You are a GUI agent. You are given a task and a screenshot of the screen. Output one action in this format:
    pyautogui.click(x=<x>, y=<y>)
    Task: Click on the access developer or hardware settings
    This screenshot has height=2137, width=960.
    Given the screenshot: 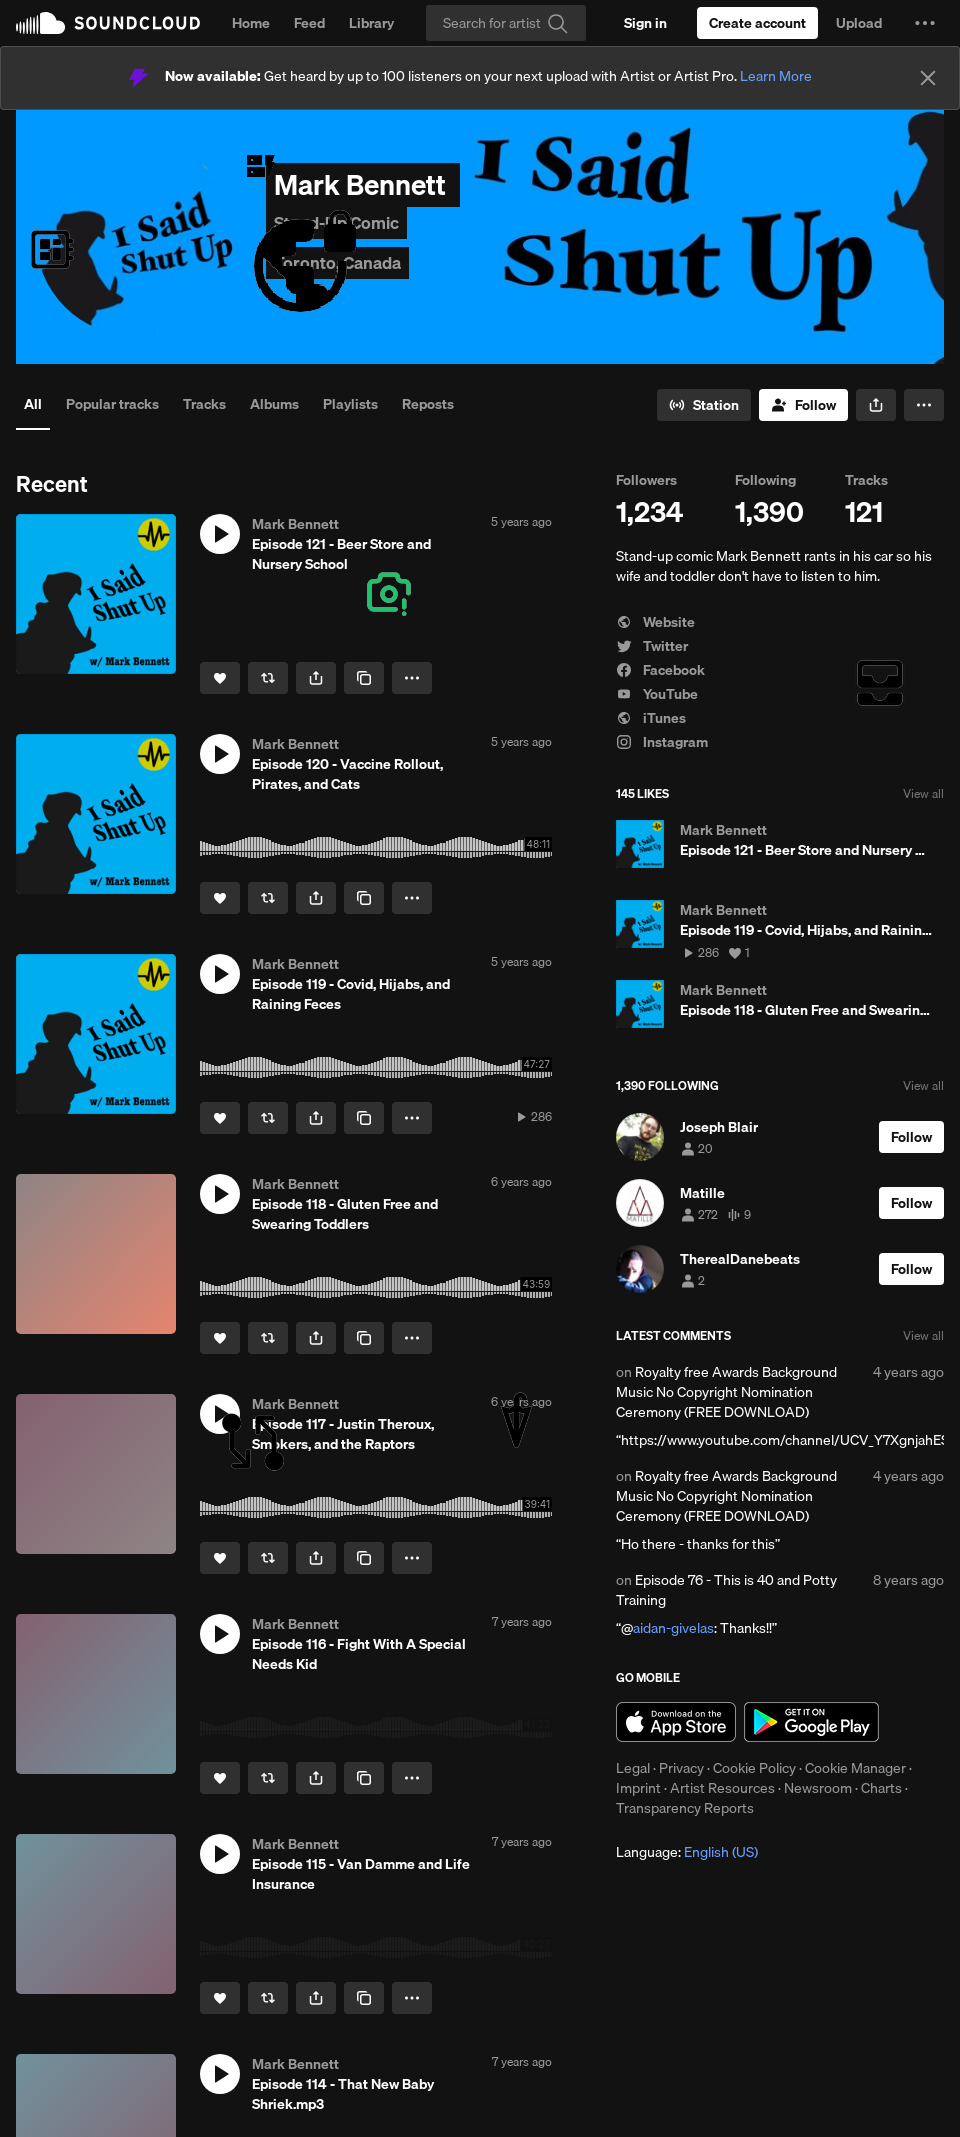 What is the action you would take?
    pyautogui.click(x=52, y=249)
    